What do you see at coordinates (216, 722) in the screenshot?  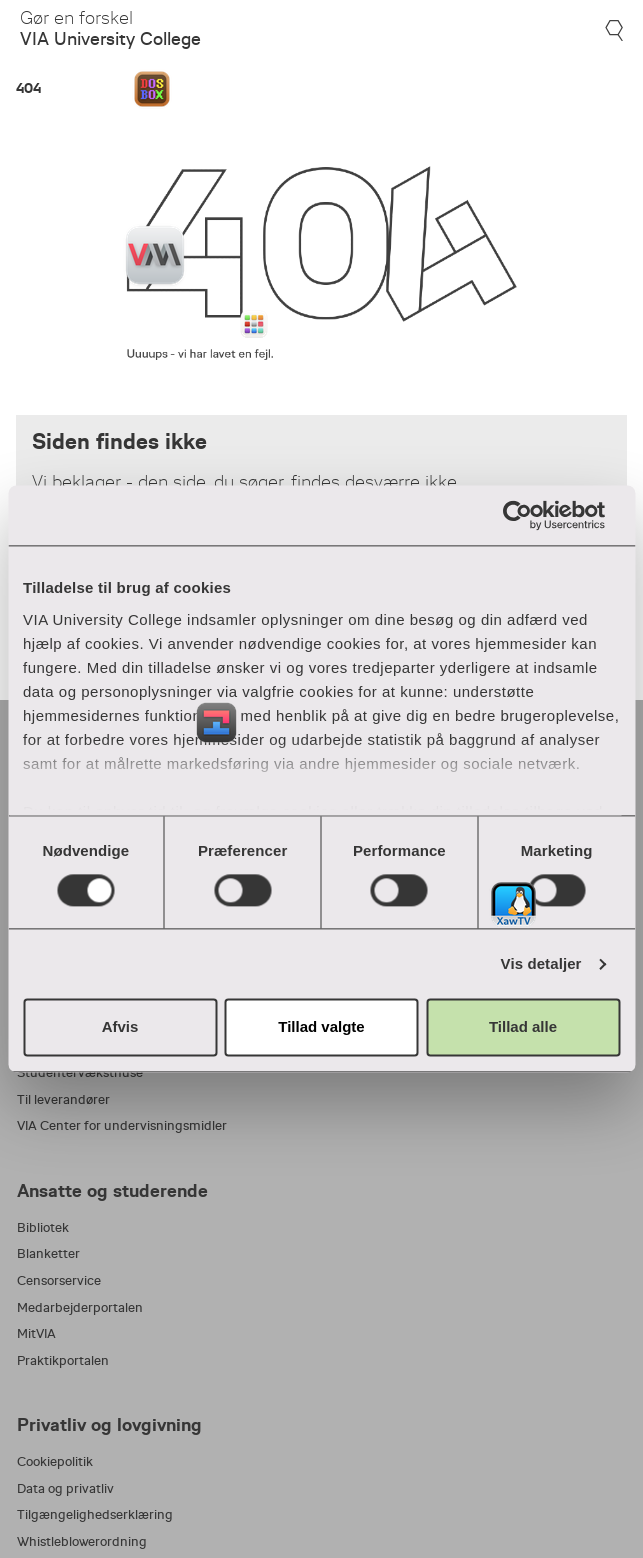 I see `launch quadrapassel tetris-style puzzle game` at bounding box center [216, 722].